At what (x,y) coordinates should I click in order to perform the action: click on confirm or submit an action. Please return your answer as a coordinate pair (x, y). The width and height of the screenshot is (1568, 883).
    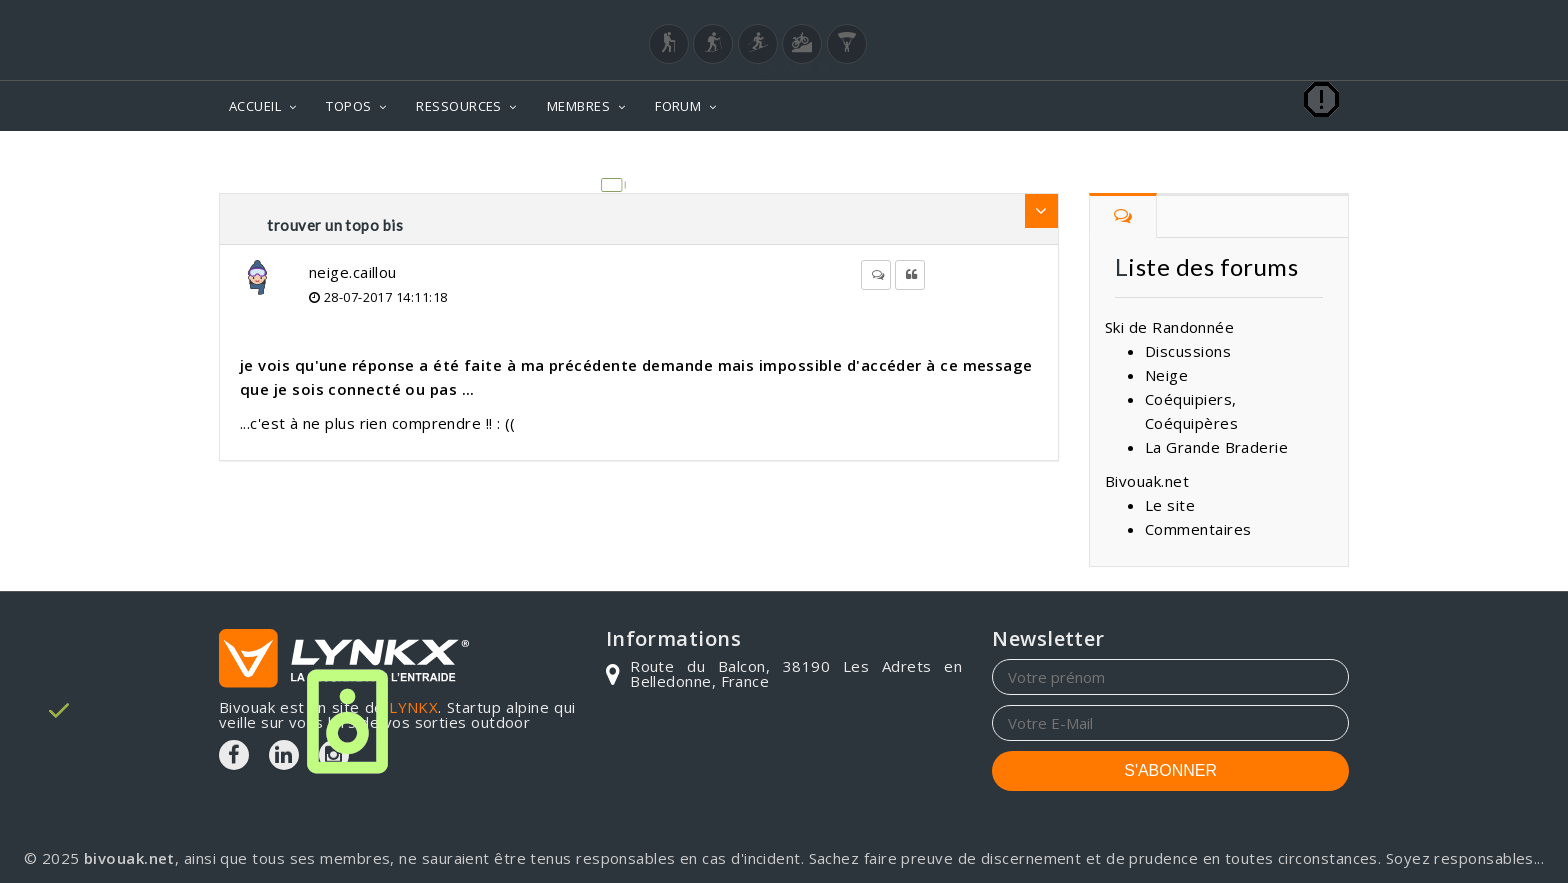
    Looking at the image, I should click on (59, 711).